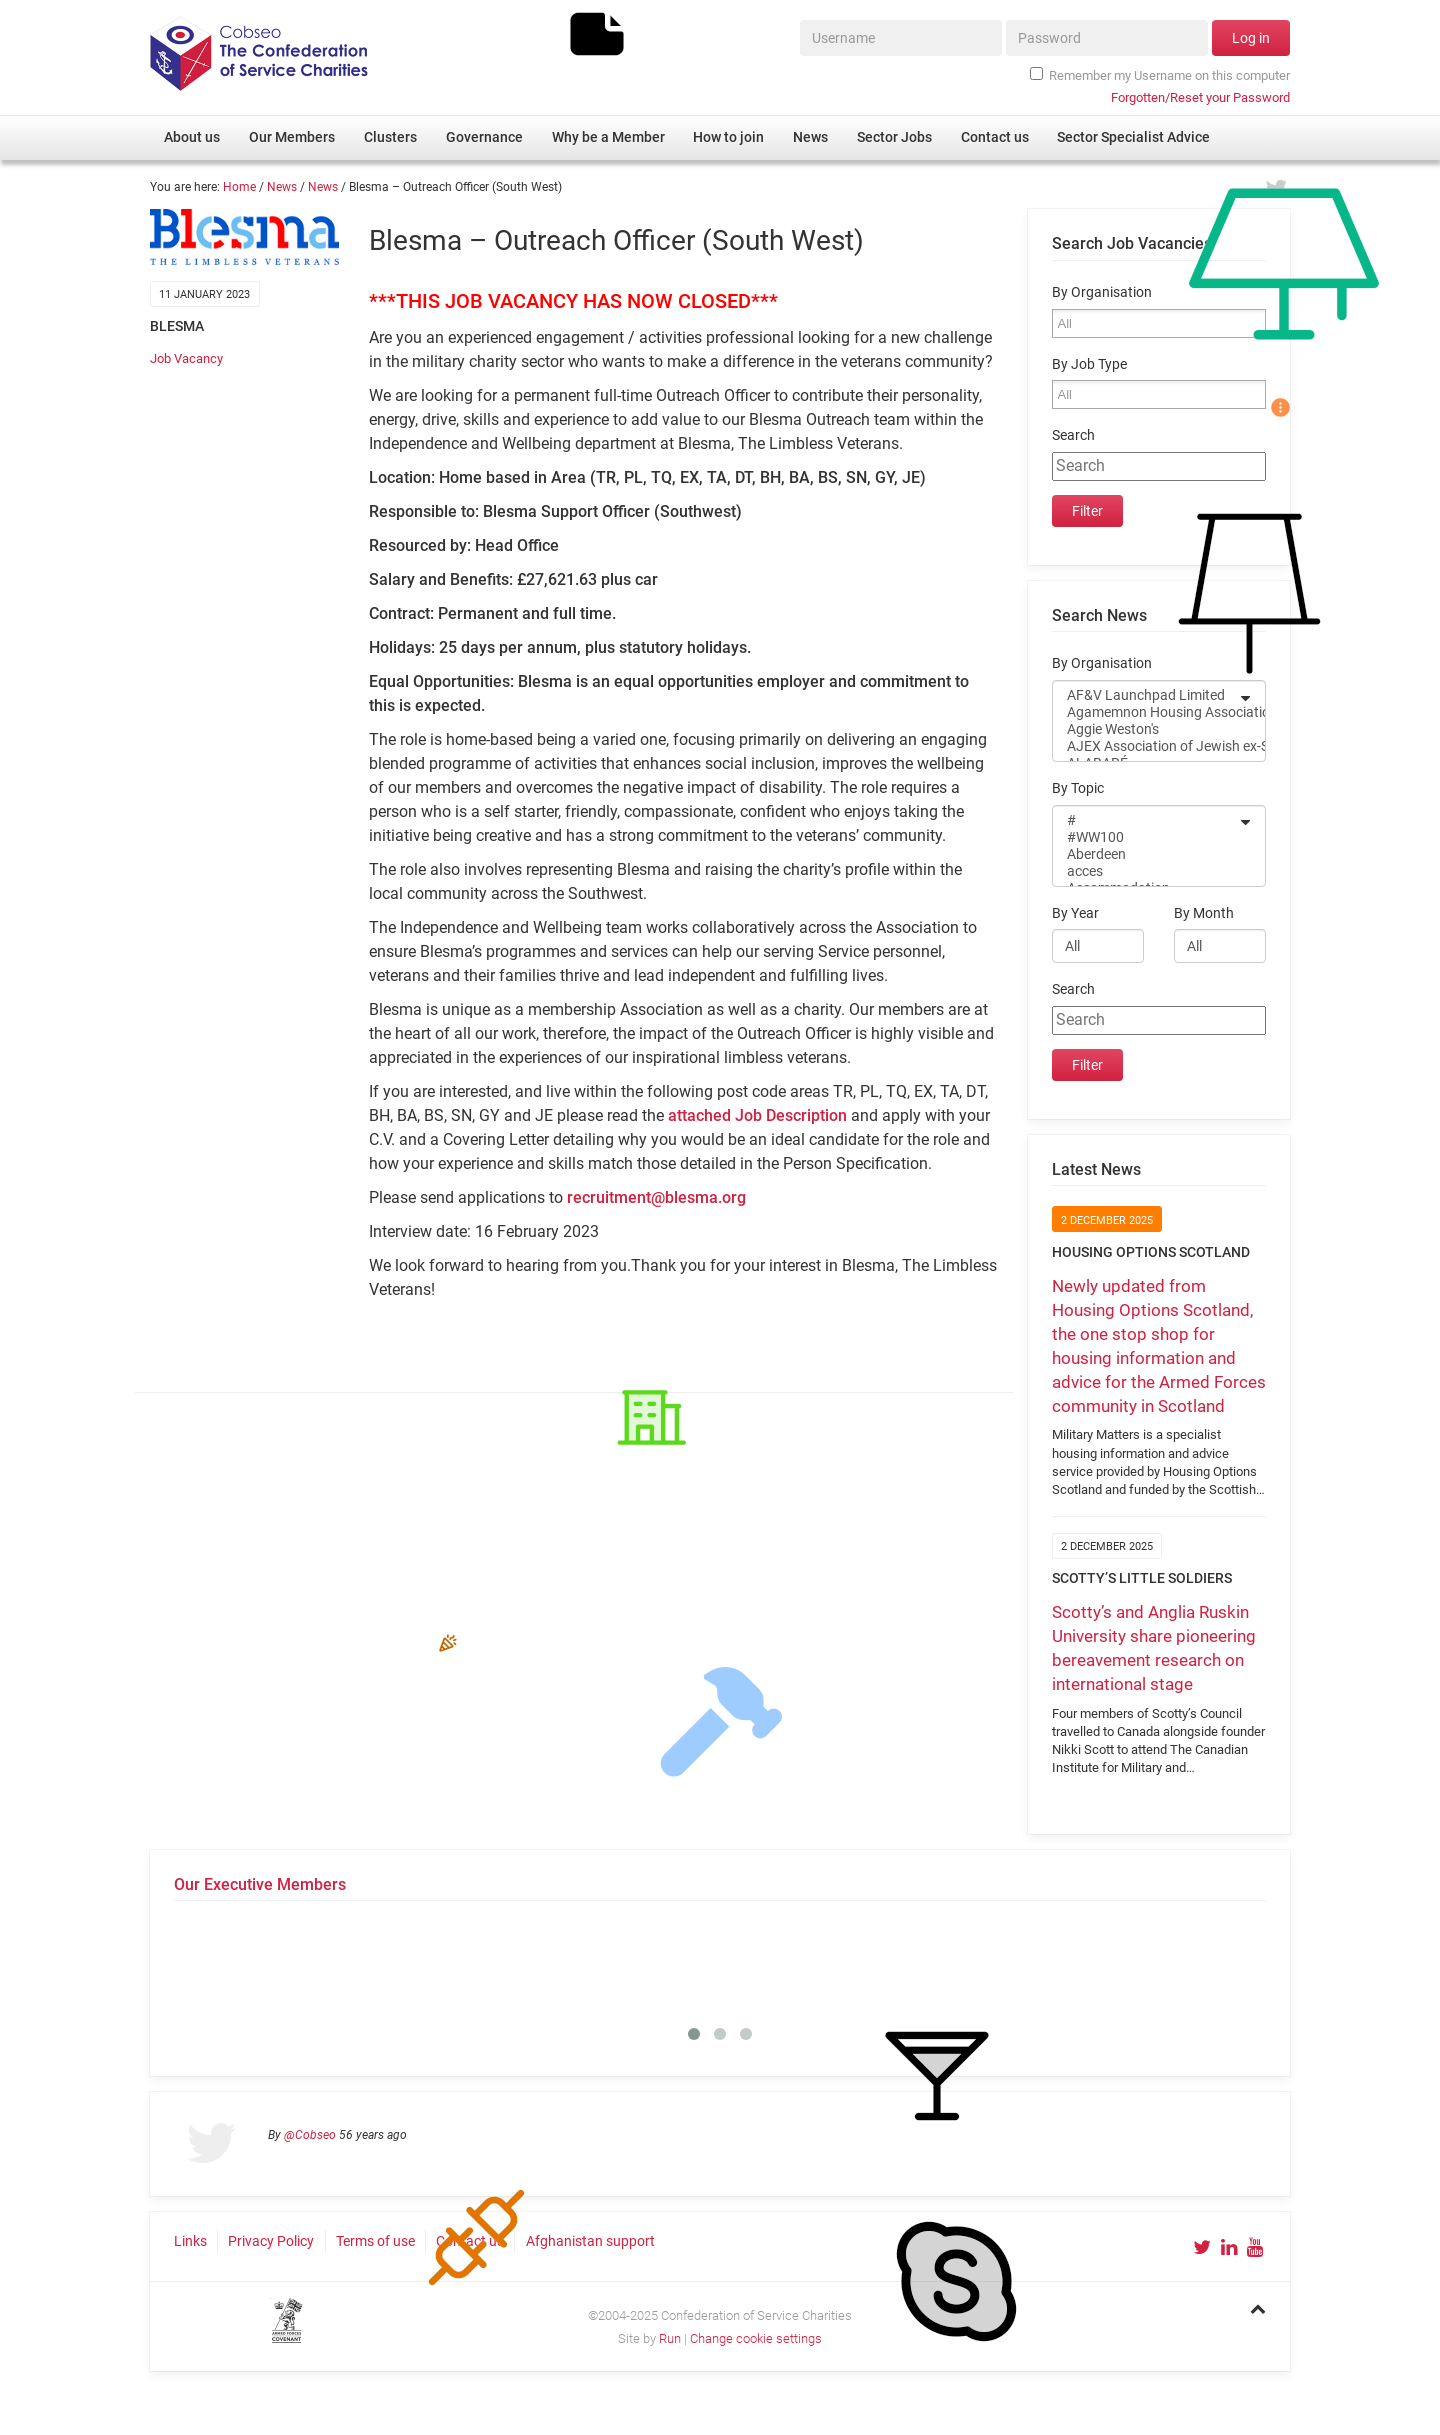 The height and width of the screenshot is (2435, 1440). What do you see at coordinates (720, 1723) in the screenshot?
I see `access tools or settings` at bounding box center [720, 1723].